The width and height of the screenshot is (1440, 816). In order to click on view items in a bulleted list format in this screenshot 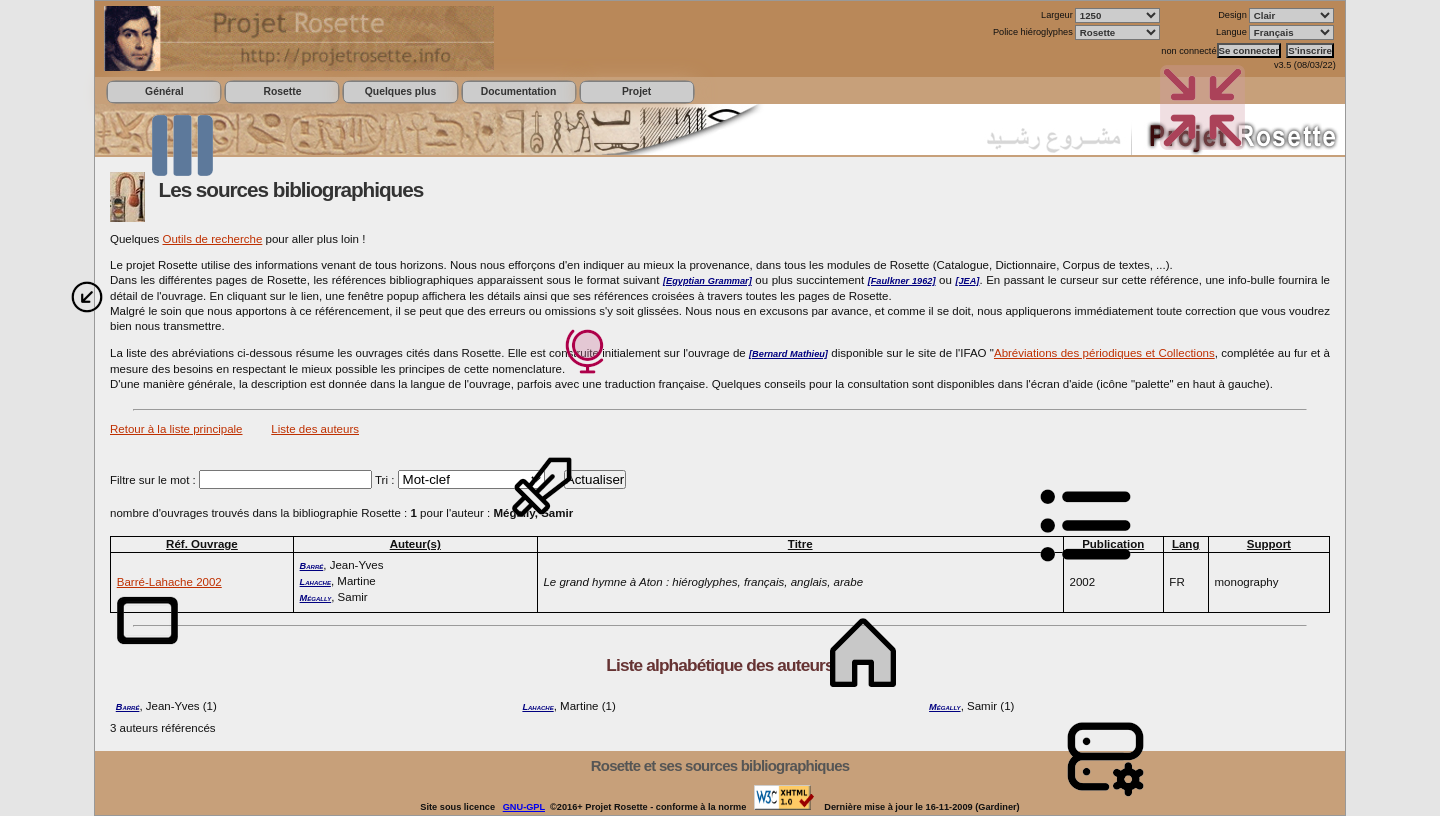, I will do `click(1085, 525)`.